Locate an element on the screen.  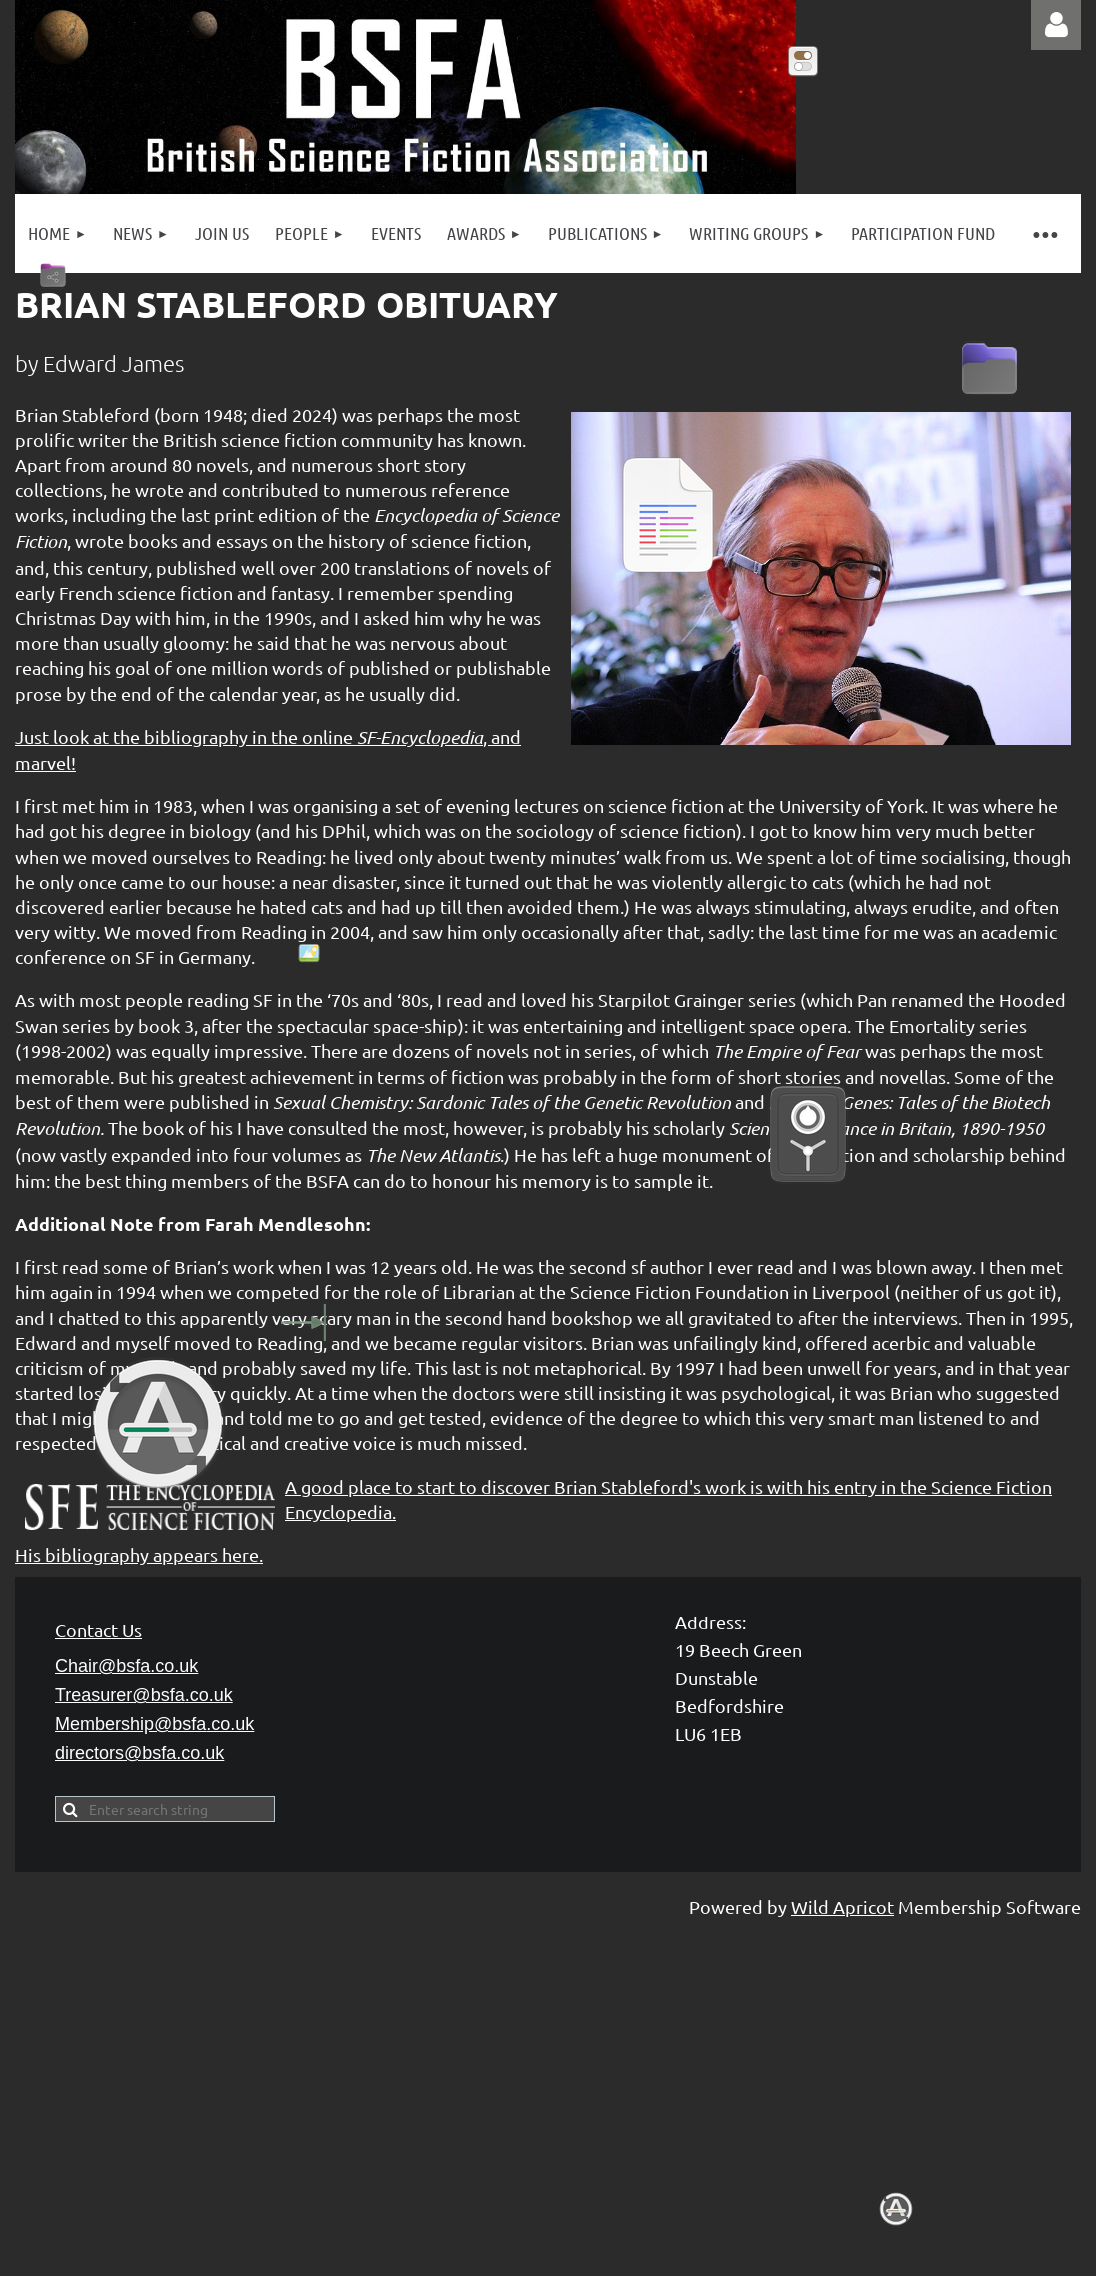
open unity tweak tool settings is located at coordinates (803, 61).